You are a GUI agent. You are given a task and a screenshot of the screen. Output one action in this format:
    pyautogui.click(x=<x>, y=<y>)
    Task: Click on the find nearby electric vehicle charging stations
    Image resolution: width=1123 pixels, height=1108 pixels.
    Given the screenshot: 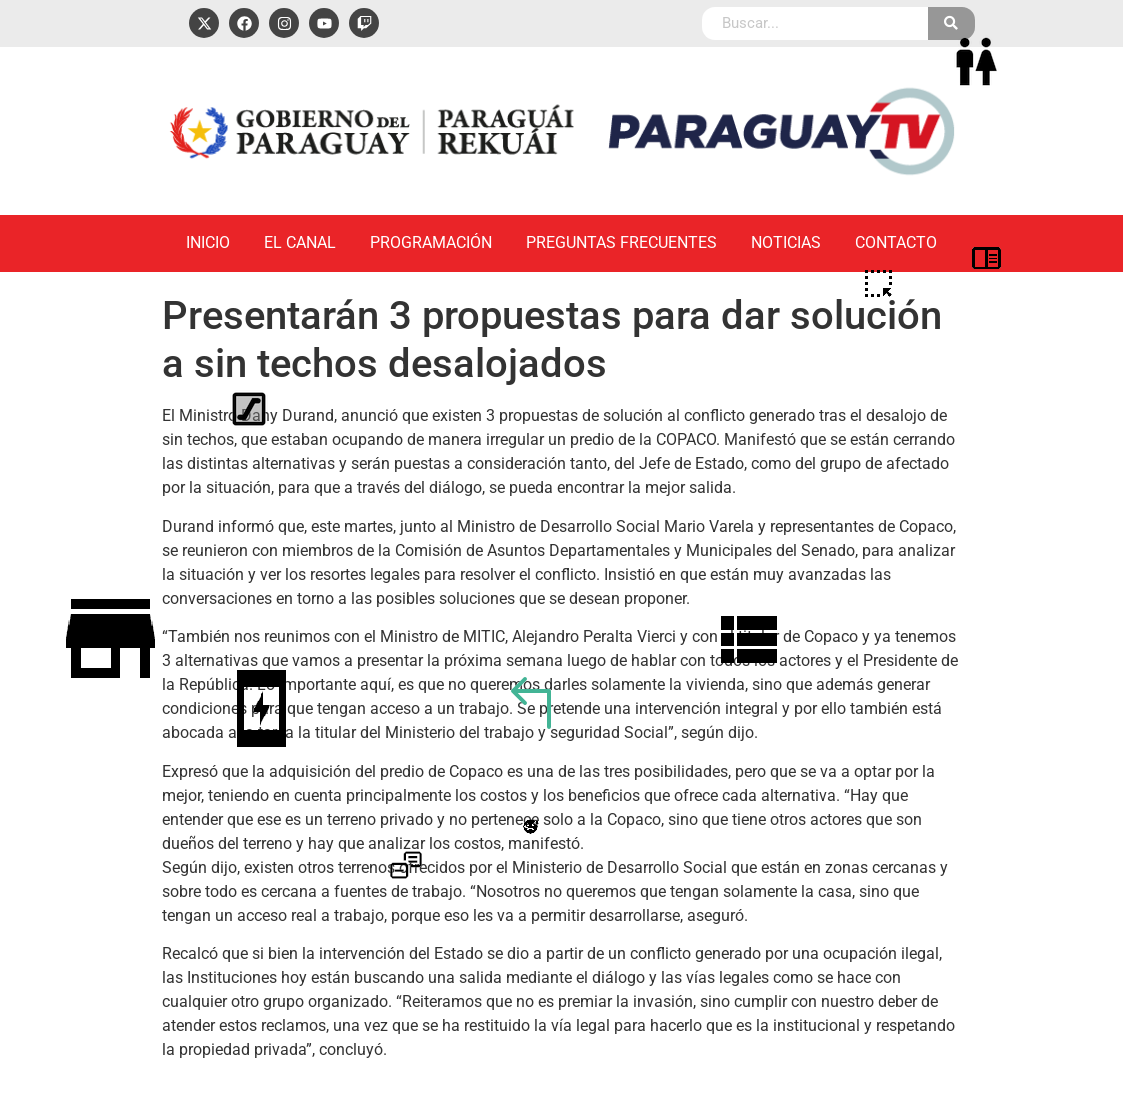 What is the action you would take?
    pyautogui.click(x=261, y=708)
    